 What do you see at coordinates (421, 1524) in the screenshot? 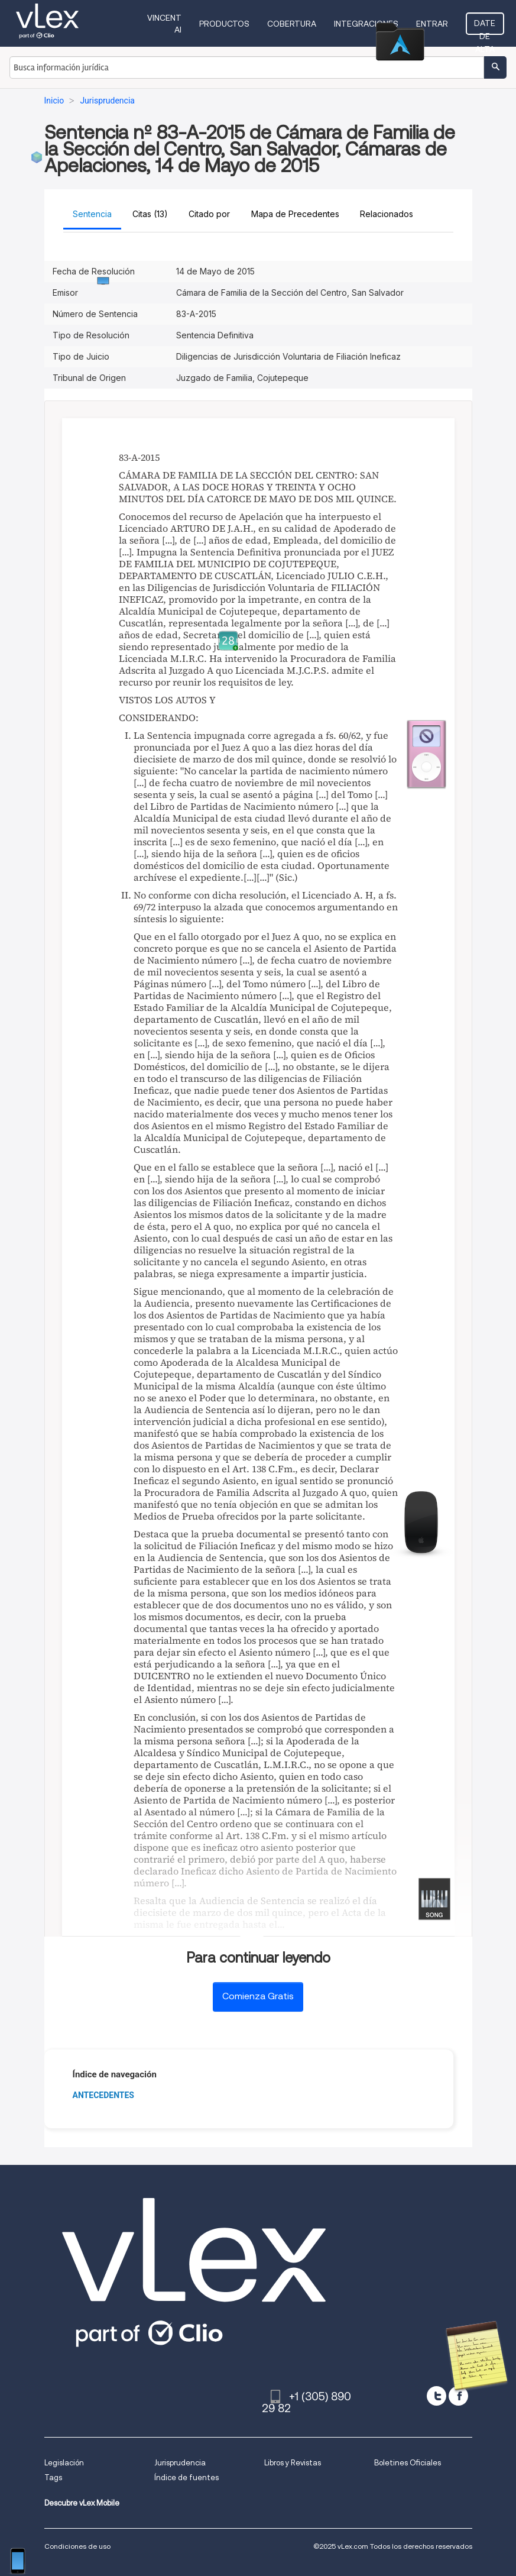
I see `apple magic mouse bluetooth device` at bounding box center [421, 1524].